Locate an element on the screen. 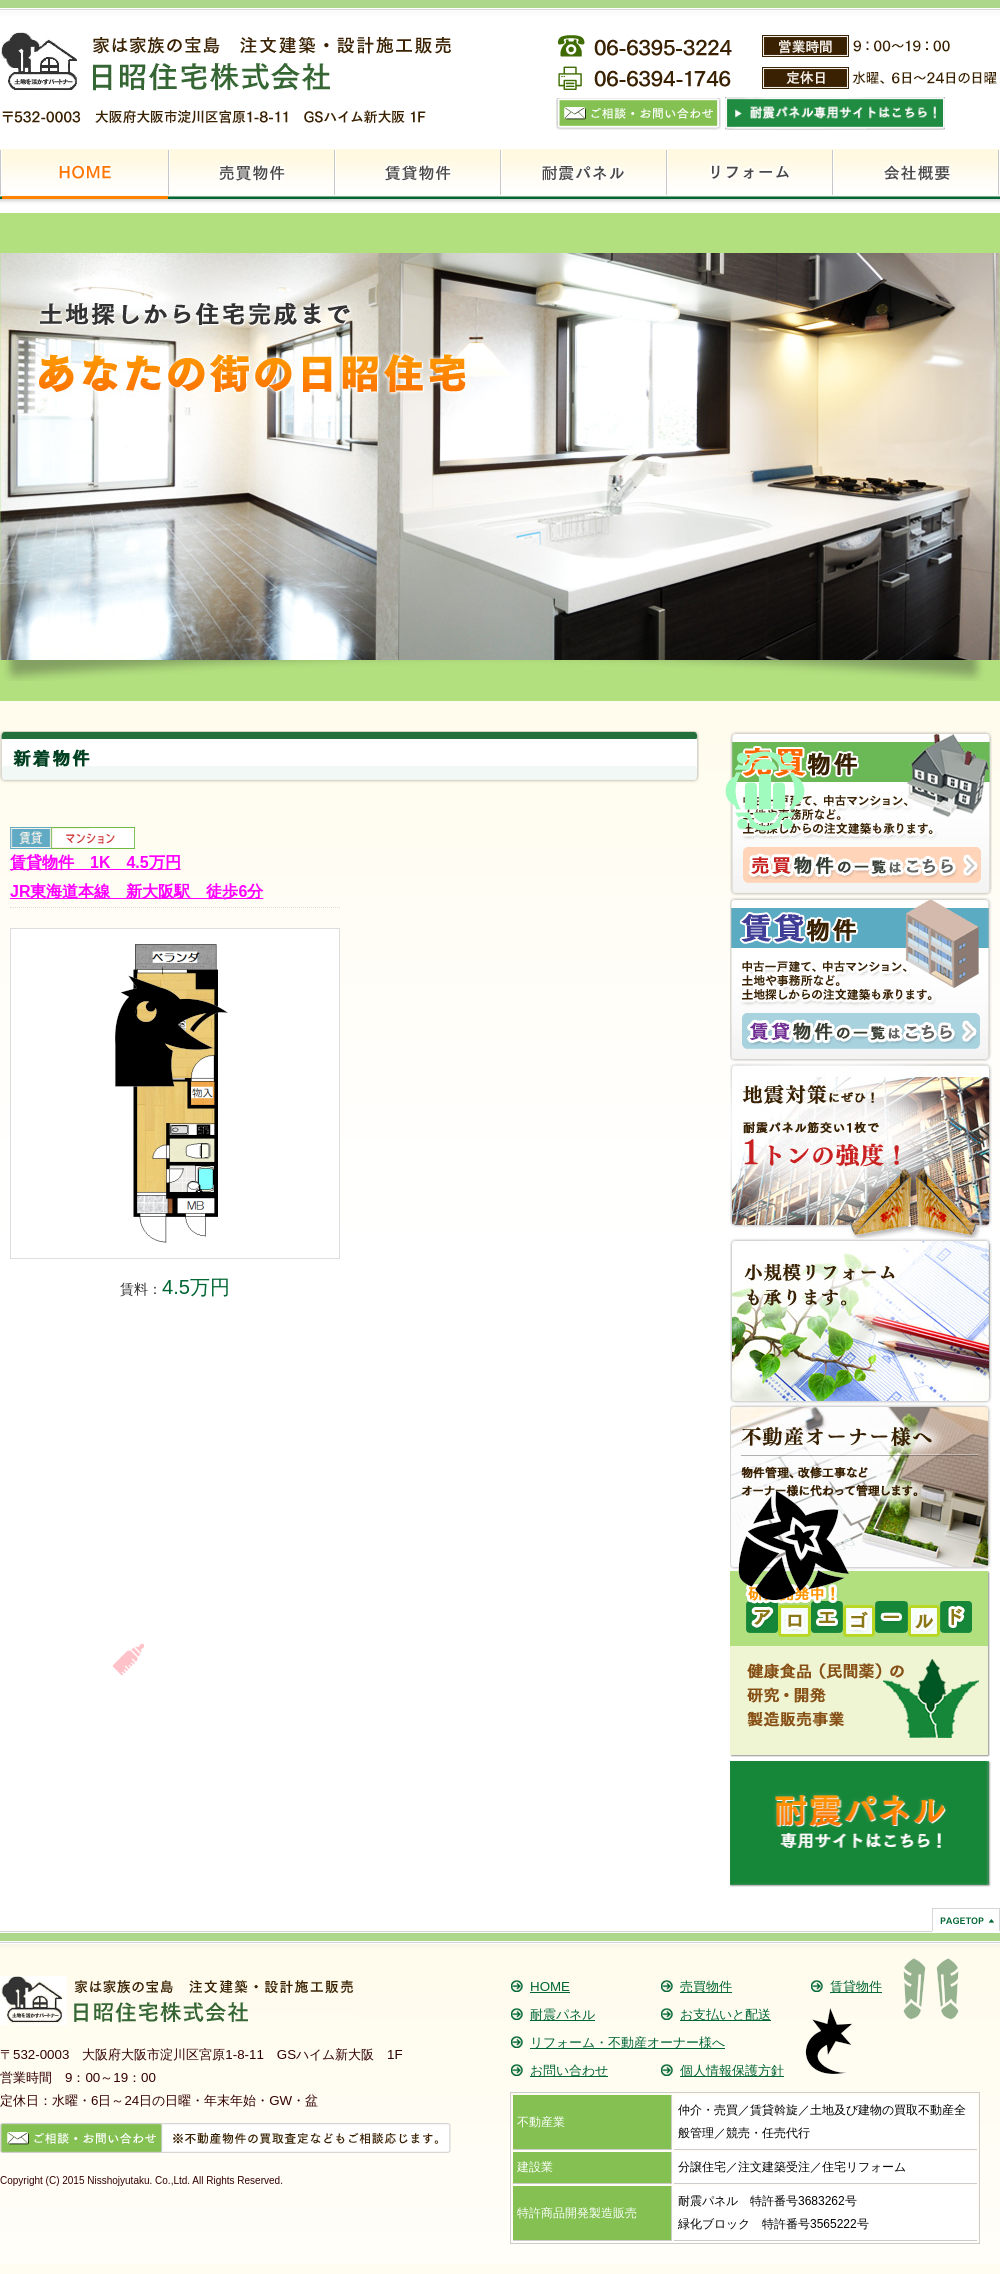  share to twitter is located at coordinates (171, 1030).